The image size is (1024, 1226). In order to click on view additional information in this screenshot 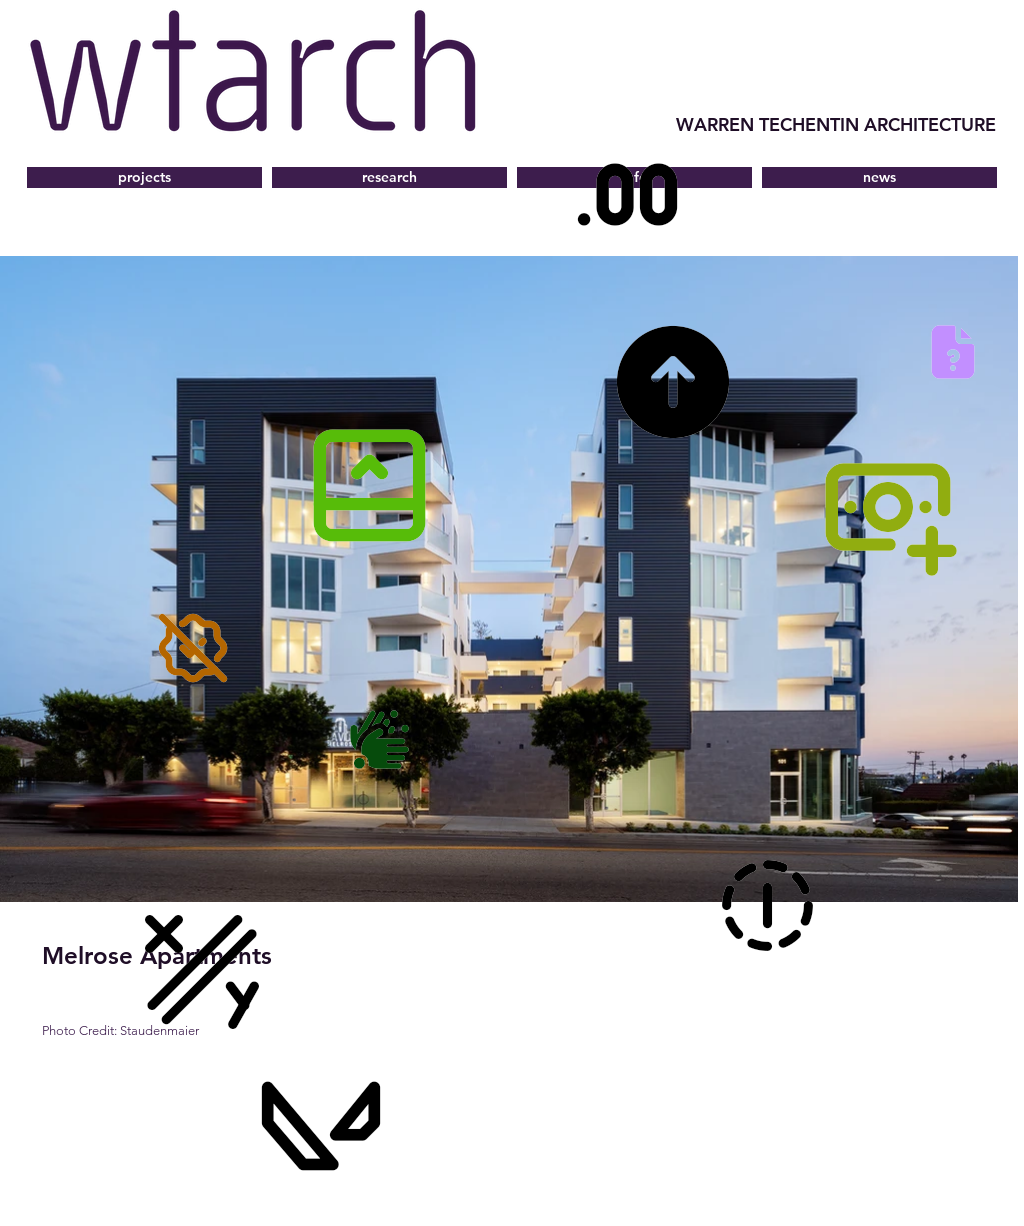, I will do `click(767, 905)`.